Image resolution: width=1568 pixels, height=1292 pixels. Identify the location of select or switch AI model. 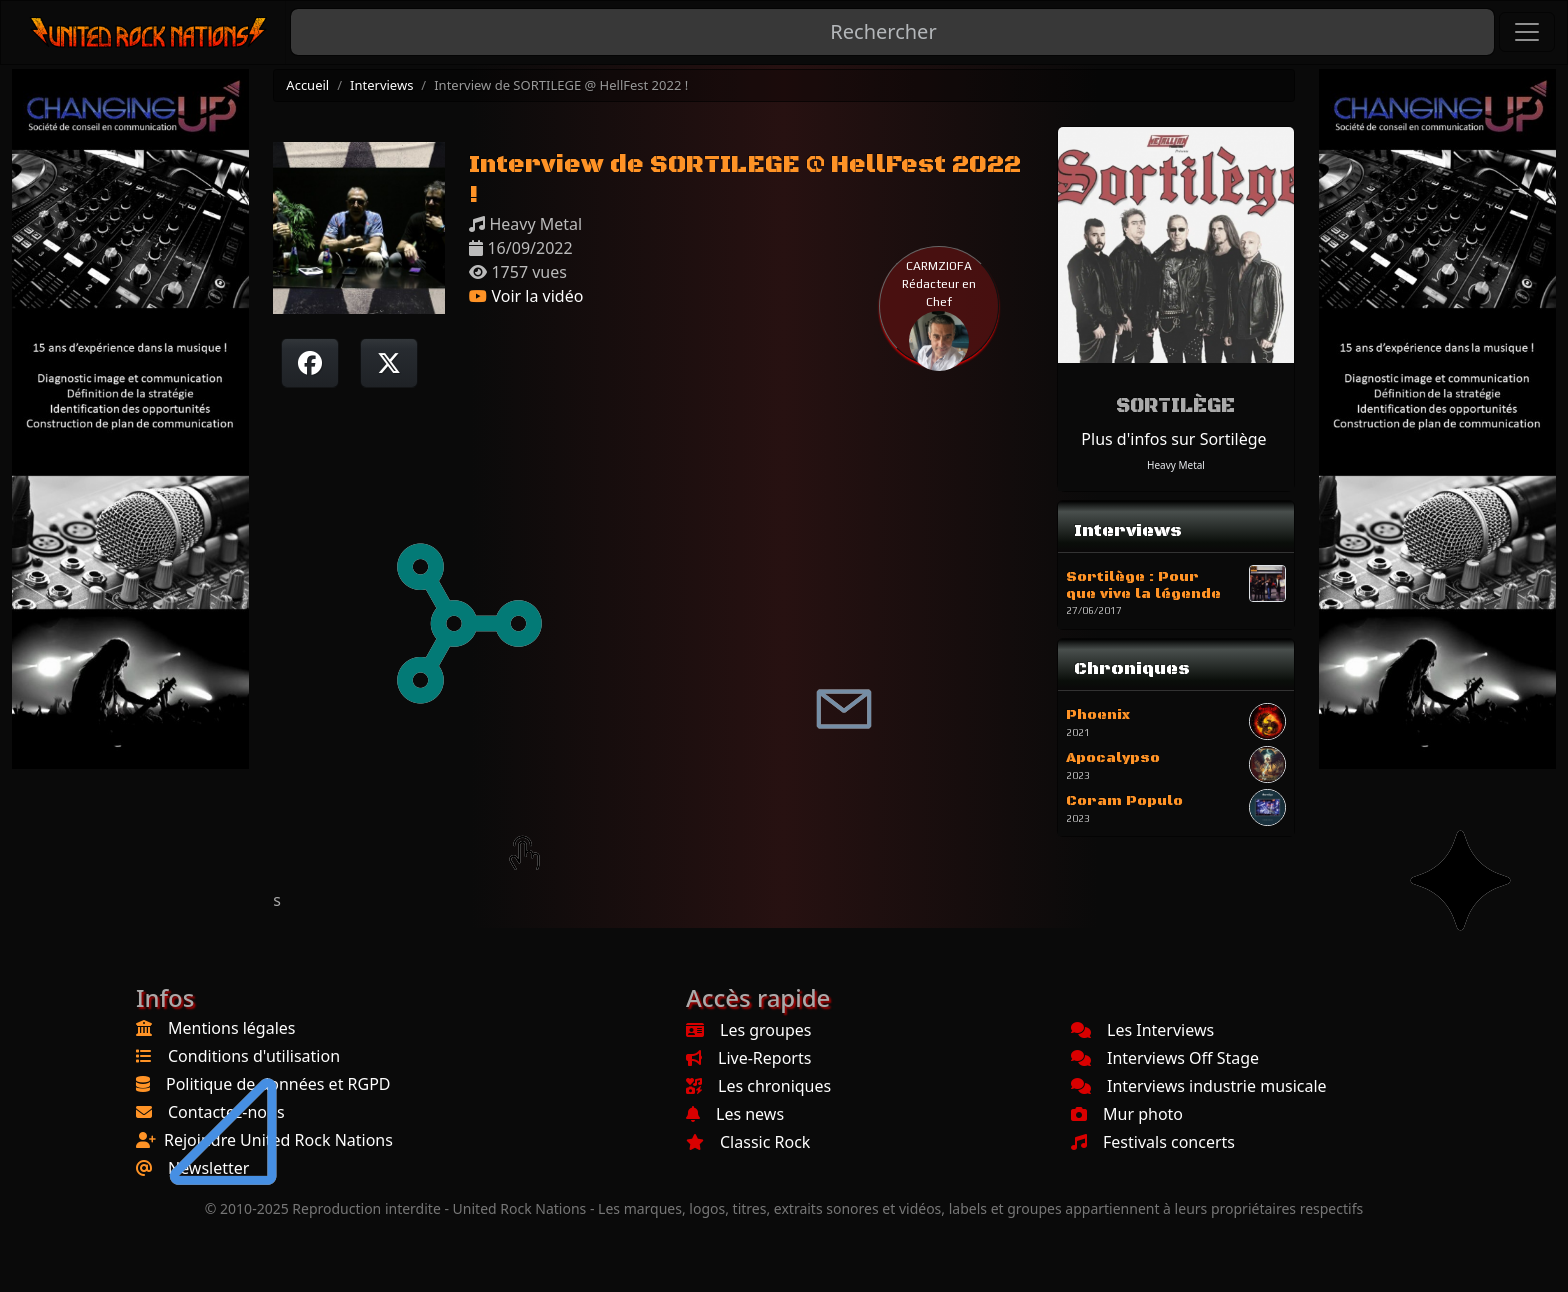
(469, 623).